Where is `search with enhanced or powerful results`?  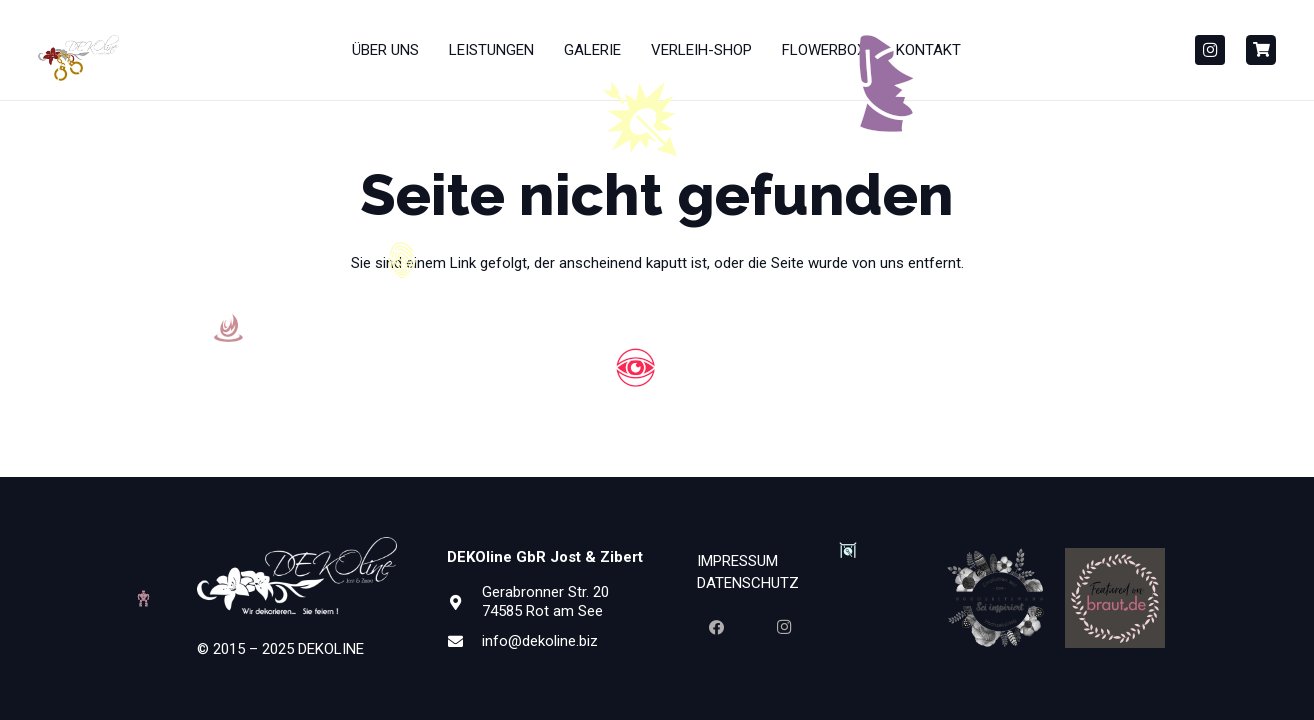
search with enhanced or powerful results is located at coordinates (639, 118).